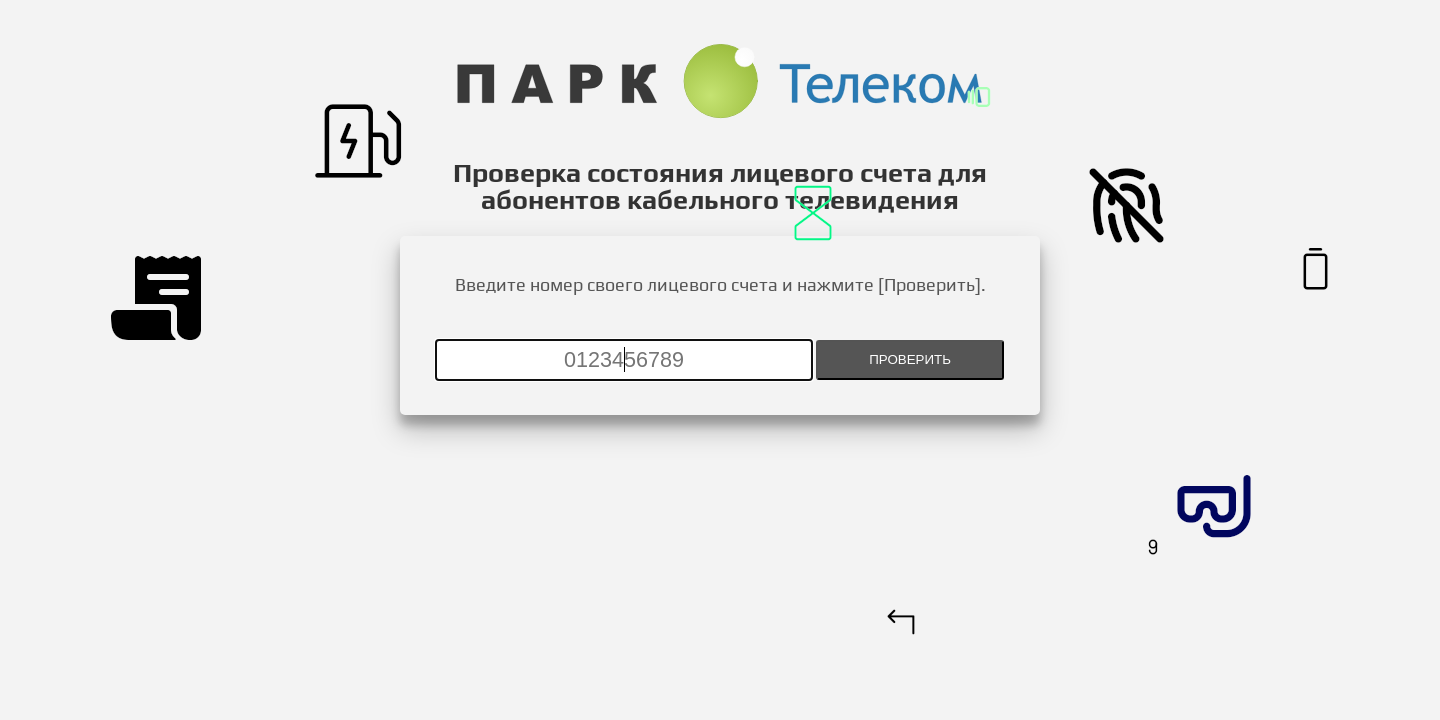  What do you see at coordinates (1315, 269) in the screenshot?
I see `indicates battery is completely drained` at bounding box center [1315, 269].